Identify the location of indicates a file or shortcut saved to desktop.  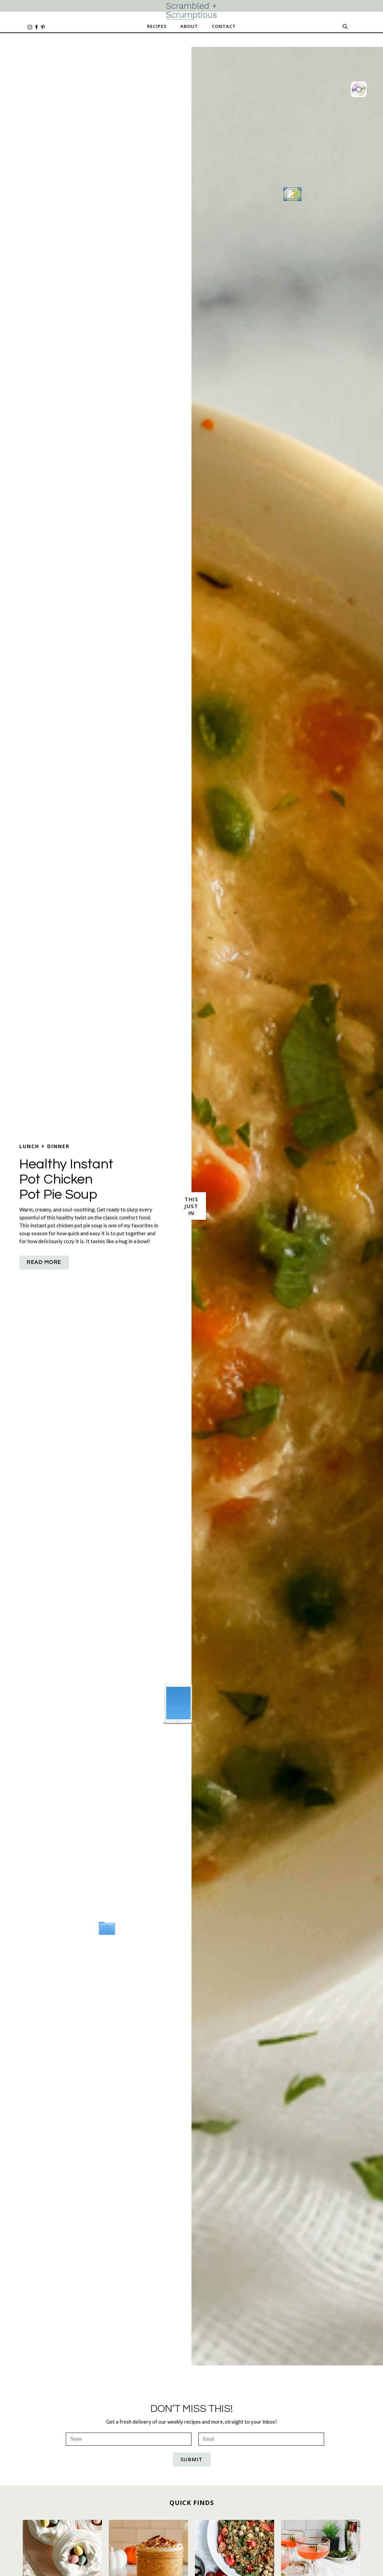
(292, 194).